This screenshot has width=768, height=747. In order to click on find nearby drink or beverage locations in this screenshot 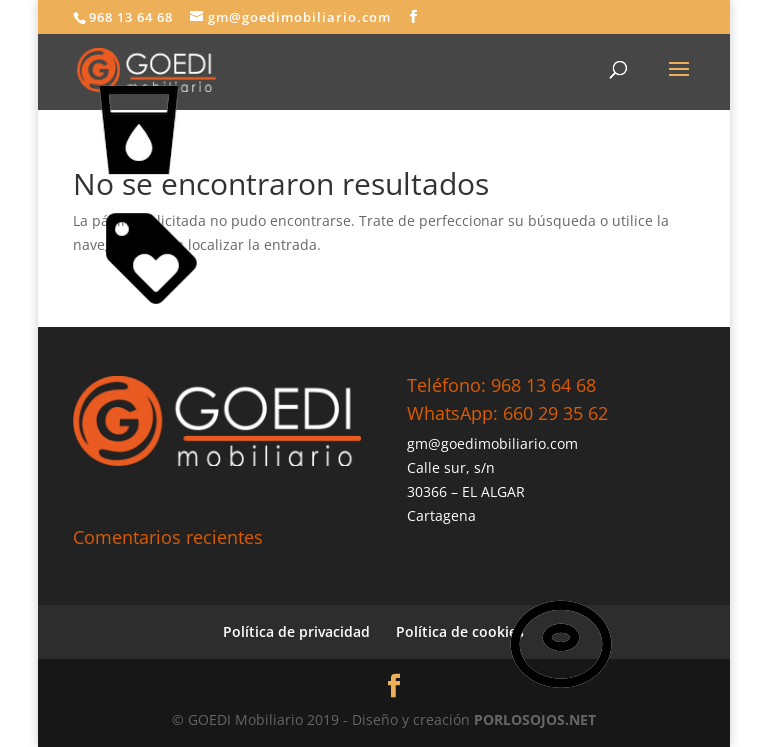, I will do `click(139, 130)`.